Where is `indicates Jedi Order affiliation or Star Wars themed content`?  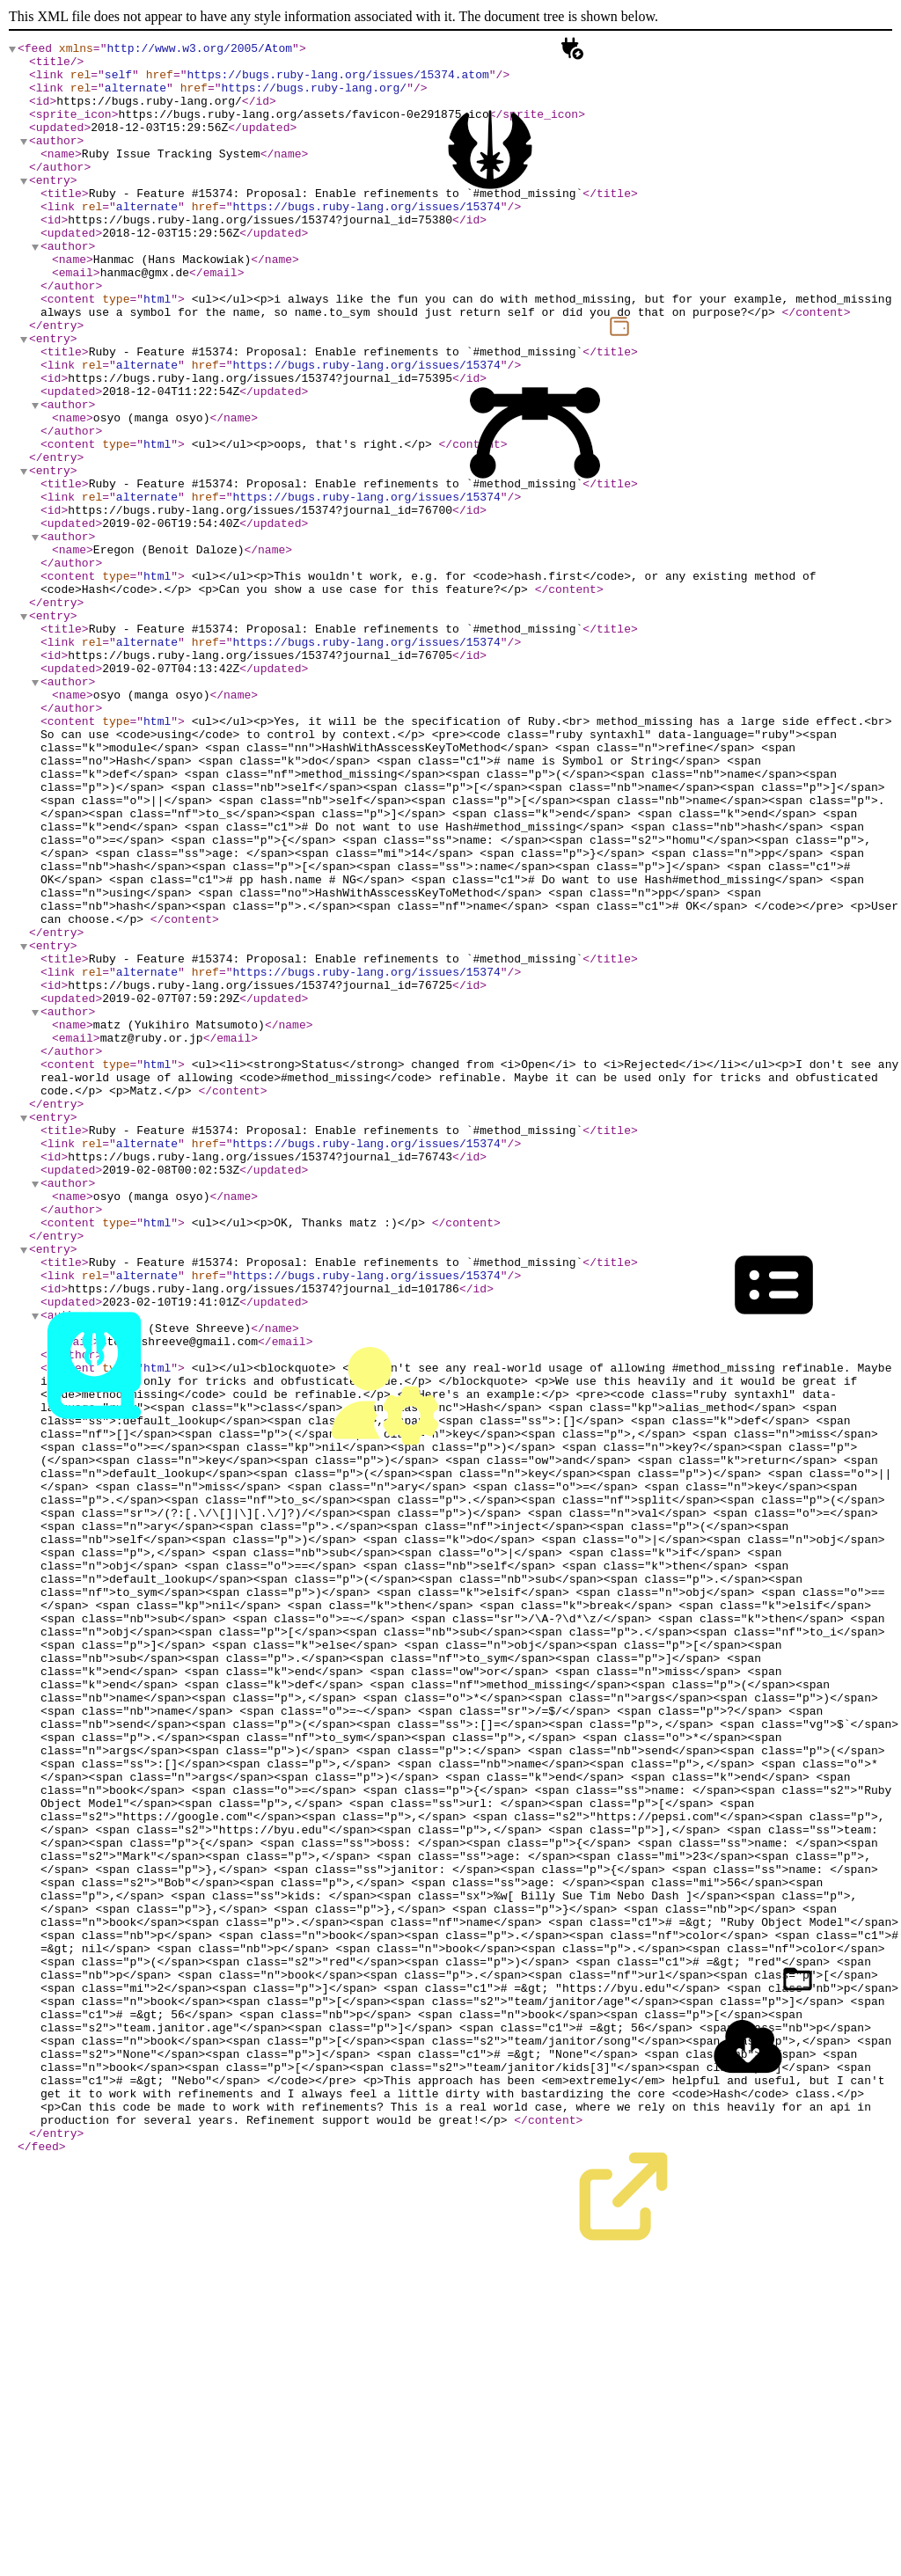 indicates Jedi Order affiliation or Star Wars themed content is located at coordinates (490, 150).